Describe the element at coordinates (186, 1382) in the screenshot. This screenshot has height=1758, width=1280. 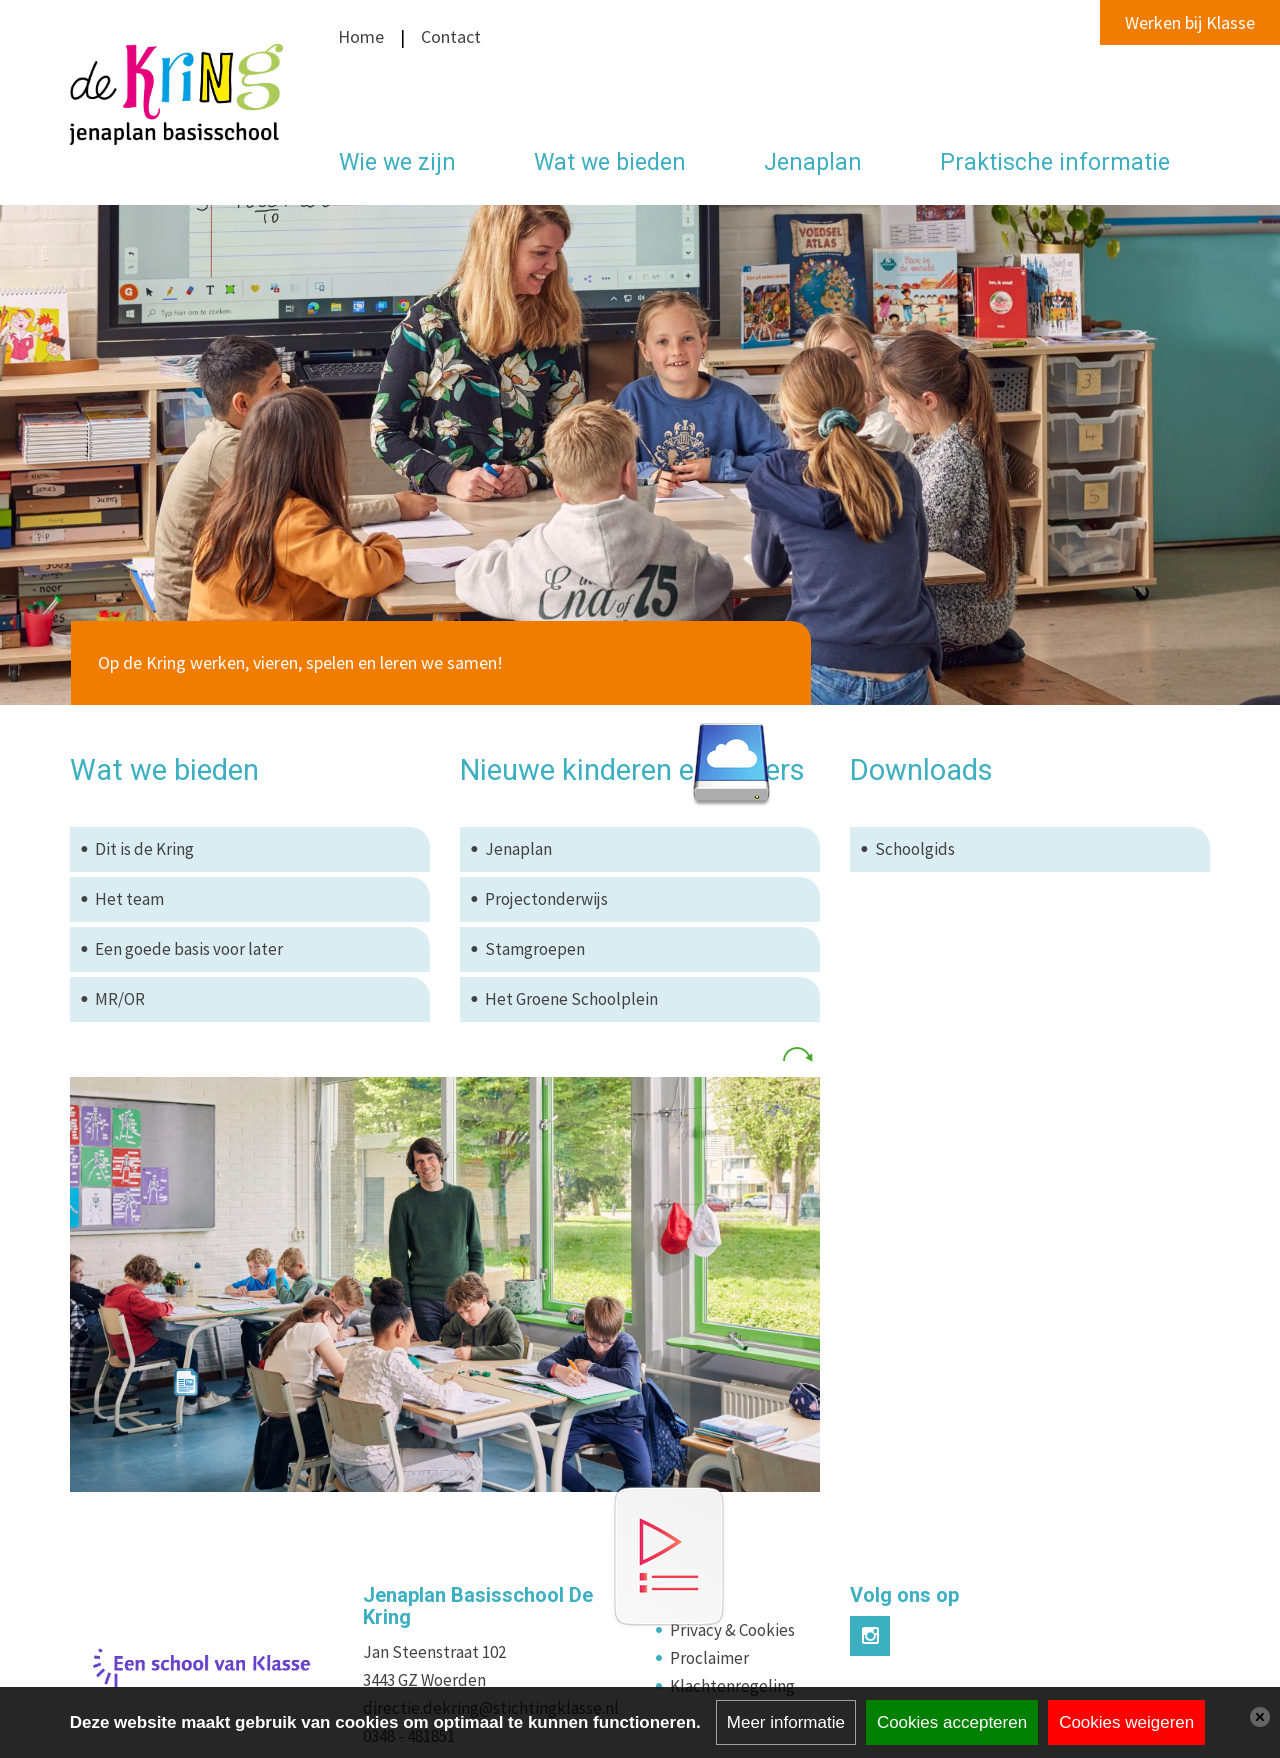
I see `open a libreoffice writer document` at that location.